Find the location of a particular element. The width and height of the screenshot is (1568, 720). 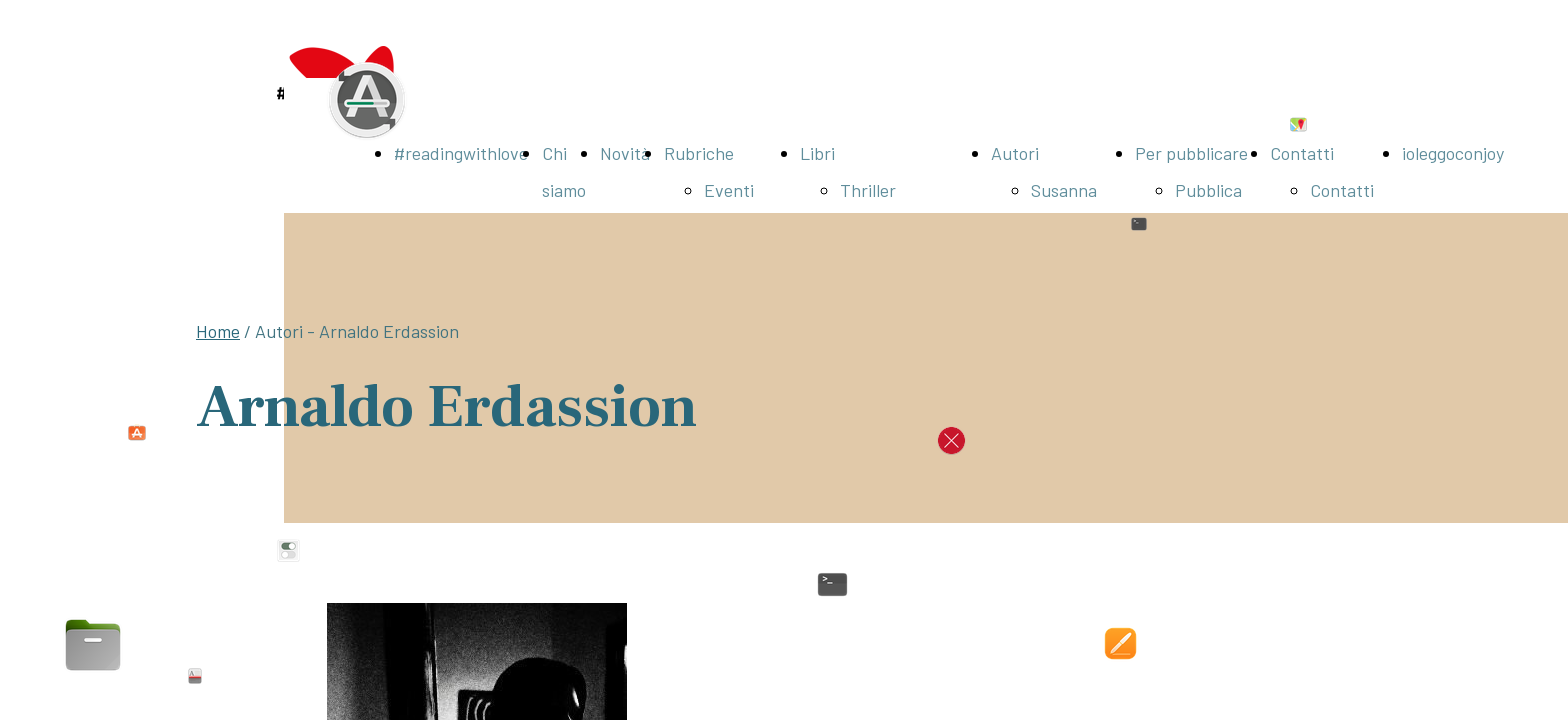

open Pages document editor is located at coordinates (1120, 643).